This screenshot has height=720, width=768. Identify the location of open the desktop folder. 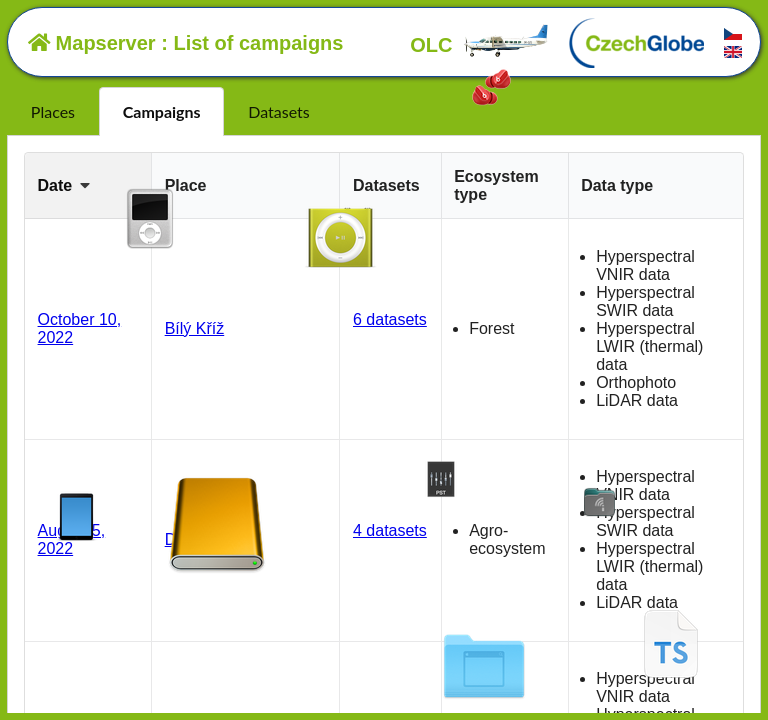
(484, 666).